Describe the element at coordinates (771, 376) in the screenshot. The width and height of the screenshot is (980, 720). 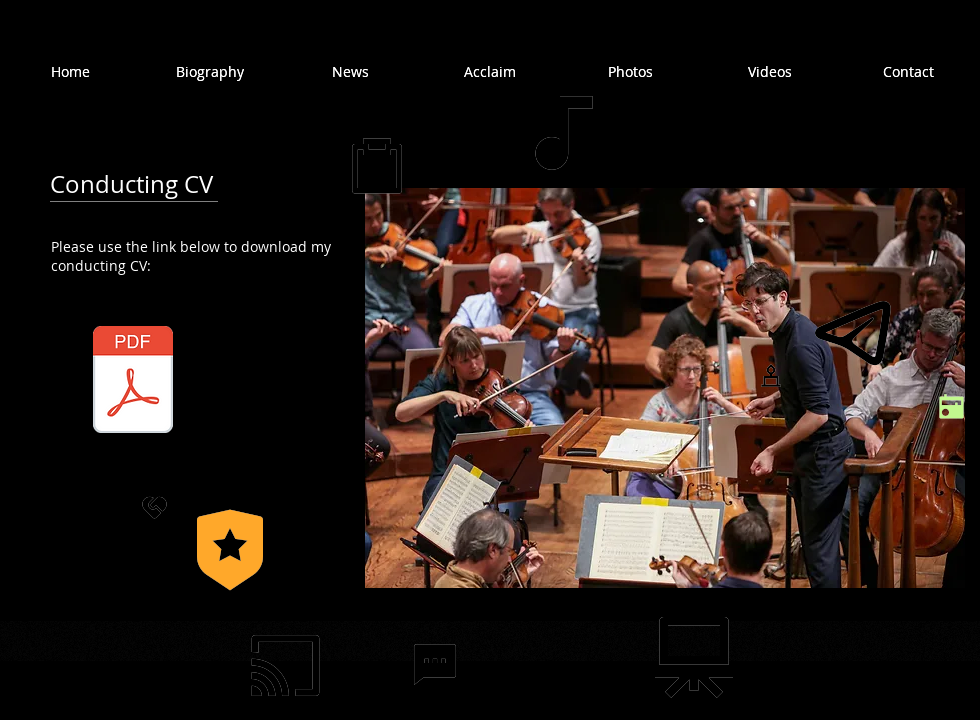
I see `access candle or ambient lighting settings` at that location.